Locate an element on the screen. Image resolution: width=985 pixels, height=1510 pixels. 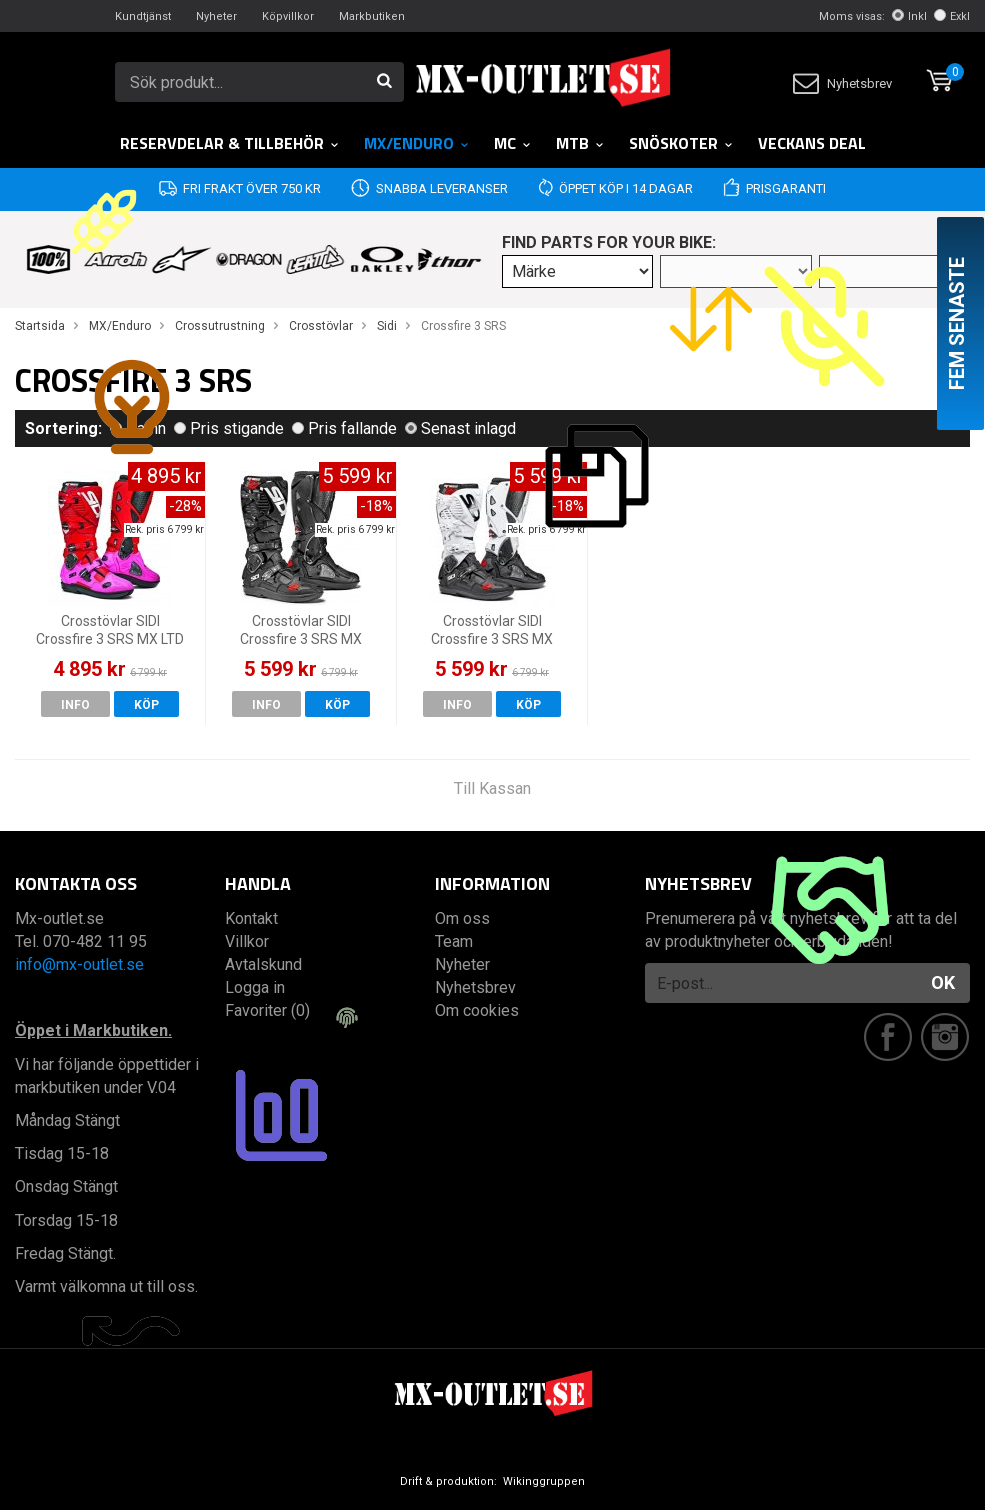
indicates a partnership or collaboration feature is located at coordinates (830, 910).